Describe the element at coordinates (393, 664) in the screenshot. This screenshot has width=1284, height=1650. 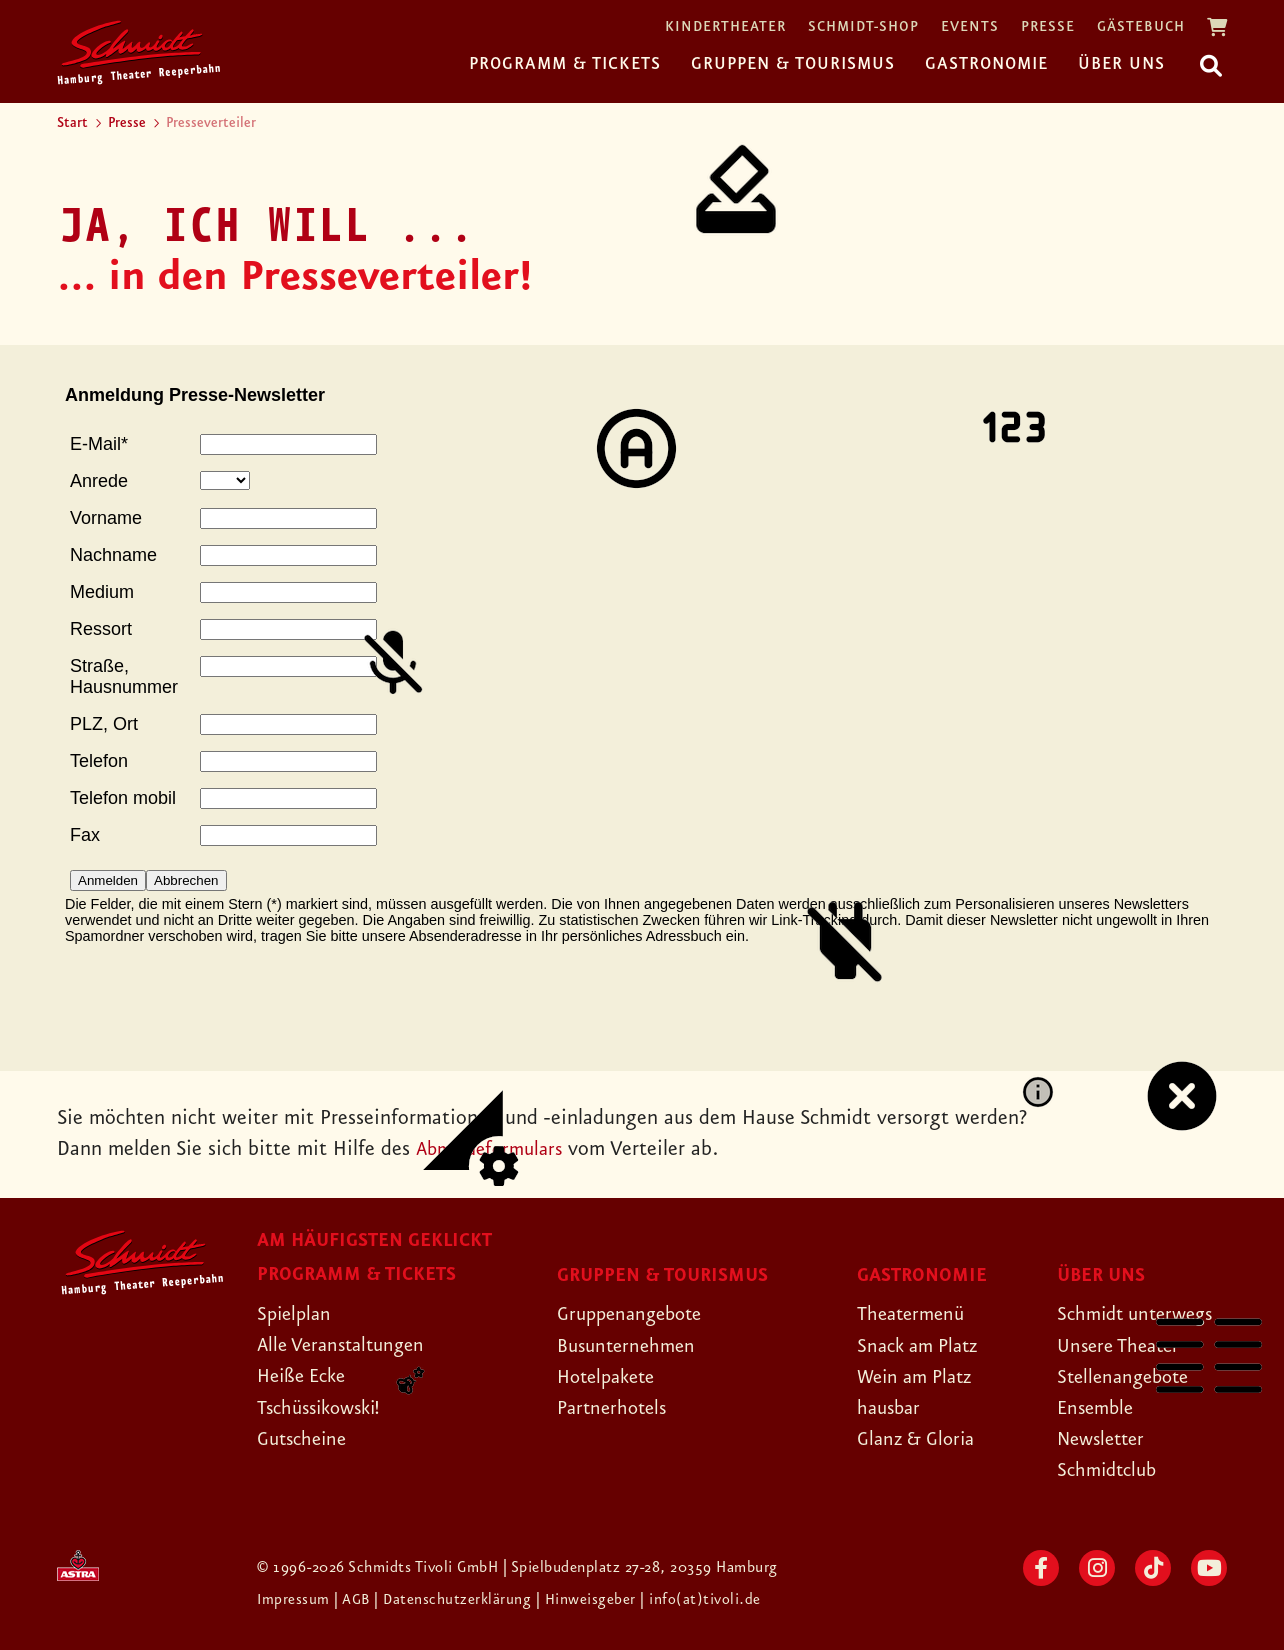
I see `mute your microphone` at that location.